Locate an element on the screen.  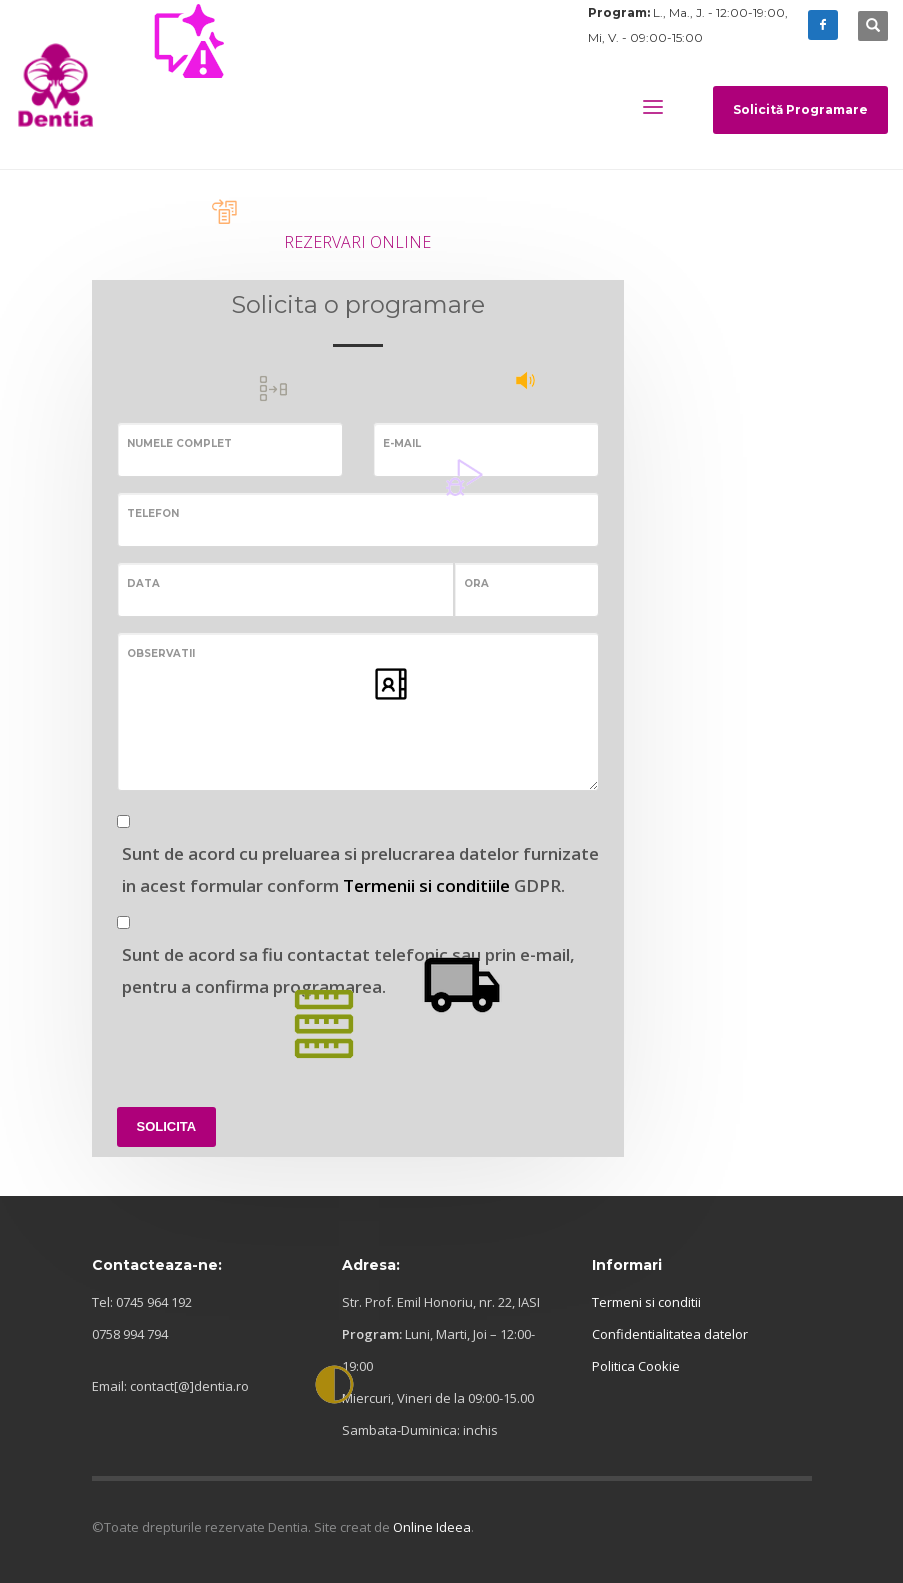
combine or merge multiple items into one is located at coordinates (272, 388).